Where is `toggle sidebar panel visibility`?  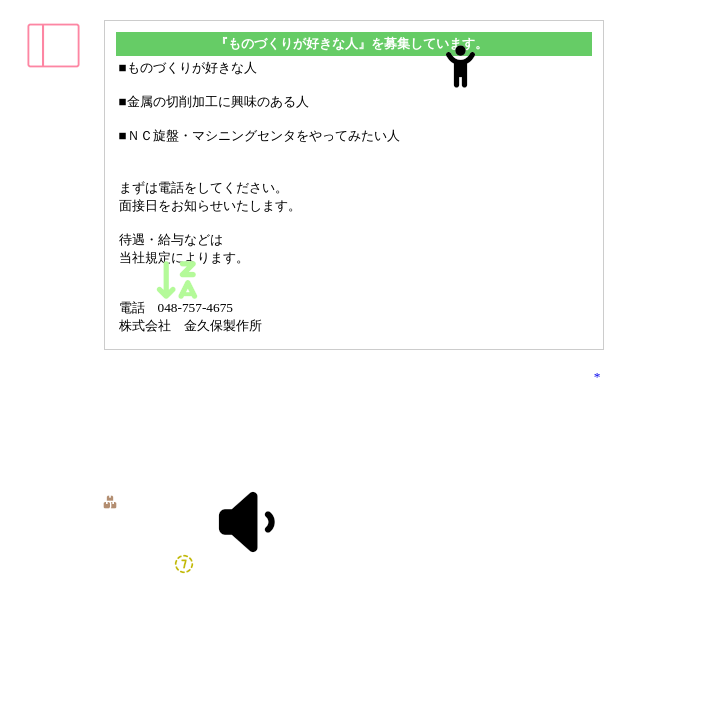
toggle sidebar panel visibility is located at coordinates (53, 45).